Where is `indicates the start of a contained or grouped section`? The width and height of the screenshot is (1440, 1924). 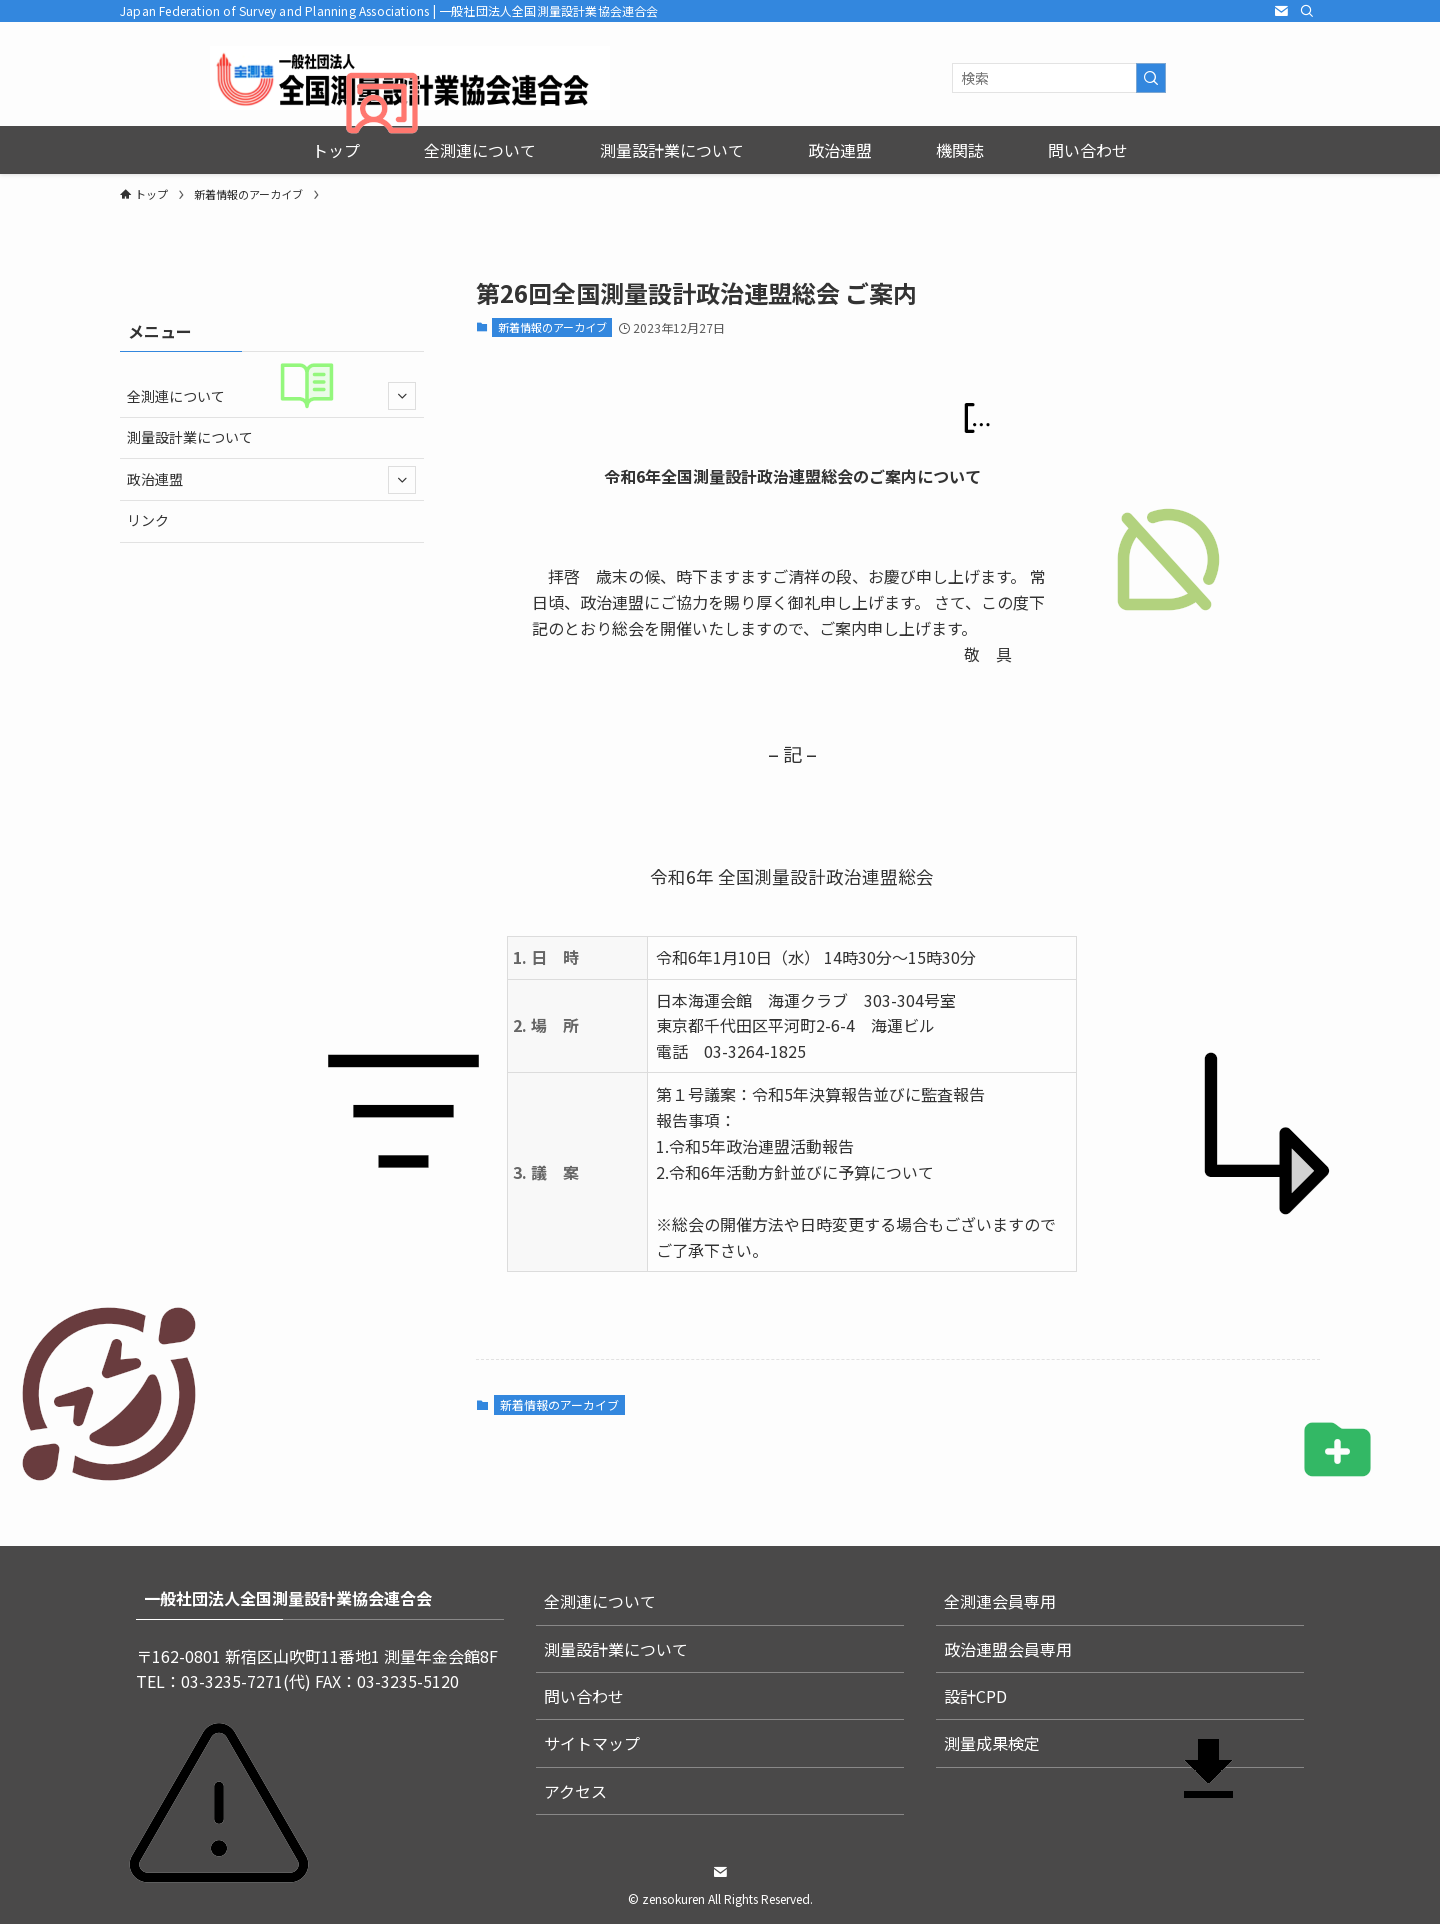 indicates the start of a contained or grouped section is located at coordinates (978, 418).